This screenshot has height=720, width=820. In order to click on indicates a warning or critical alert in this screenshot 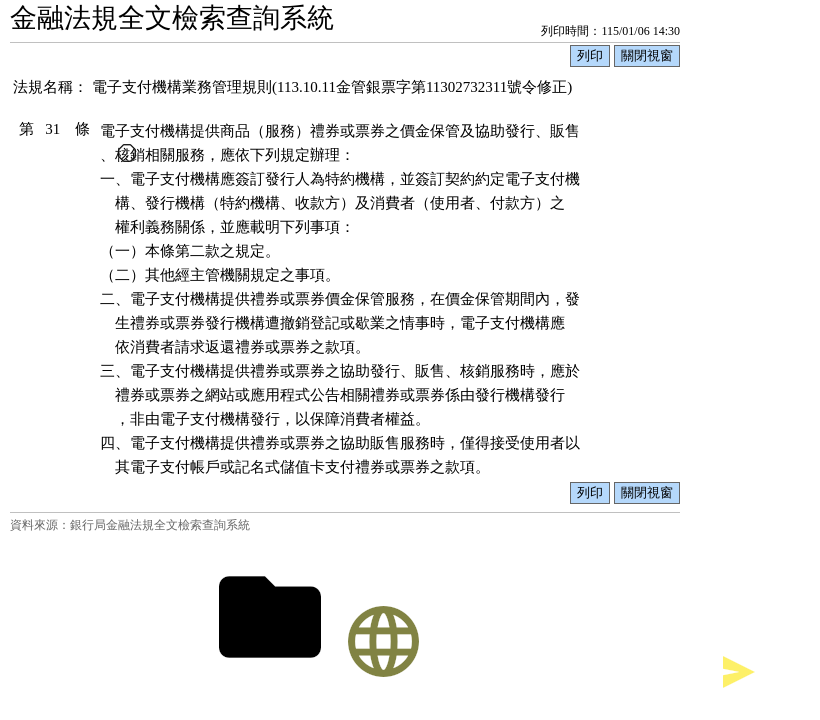, I will do `click(127, 153)`.